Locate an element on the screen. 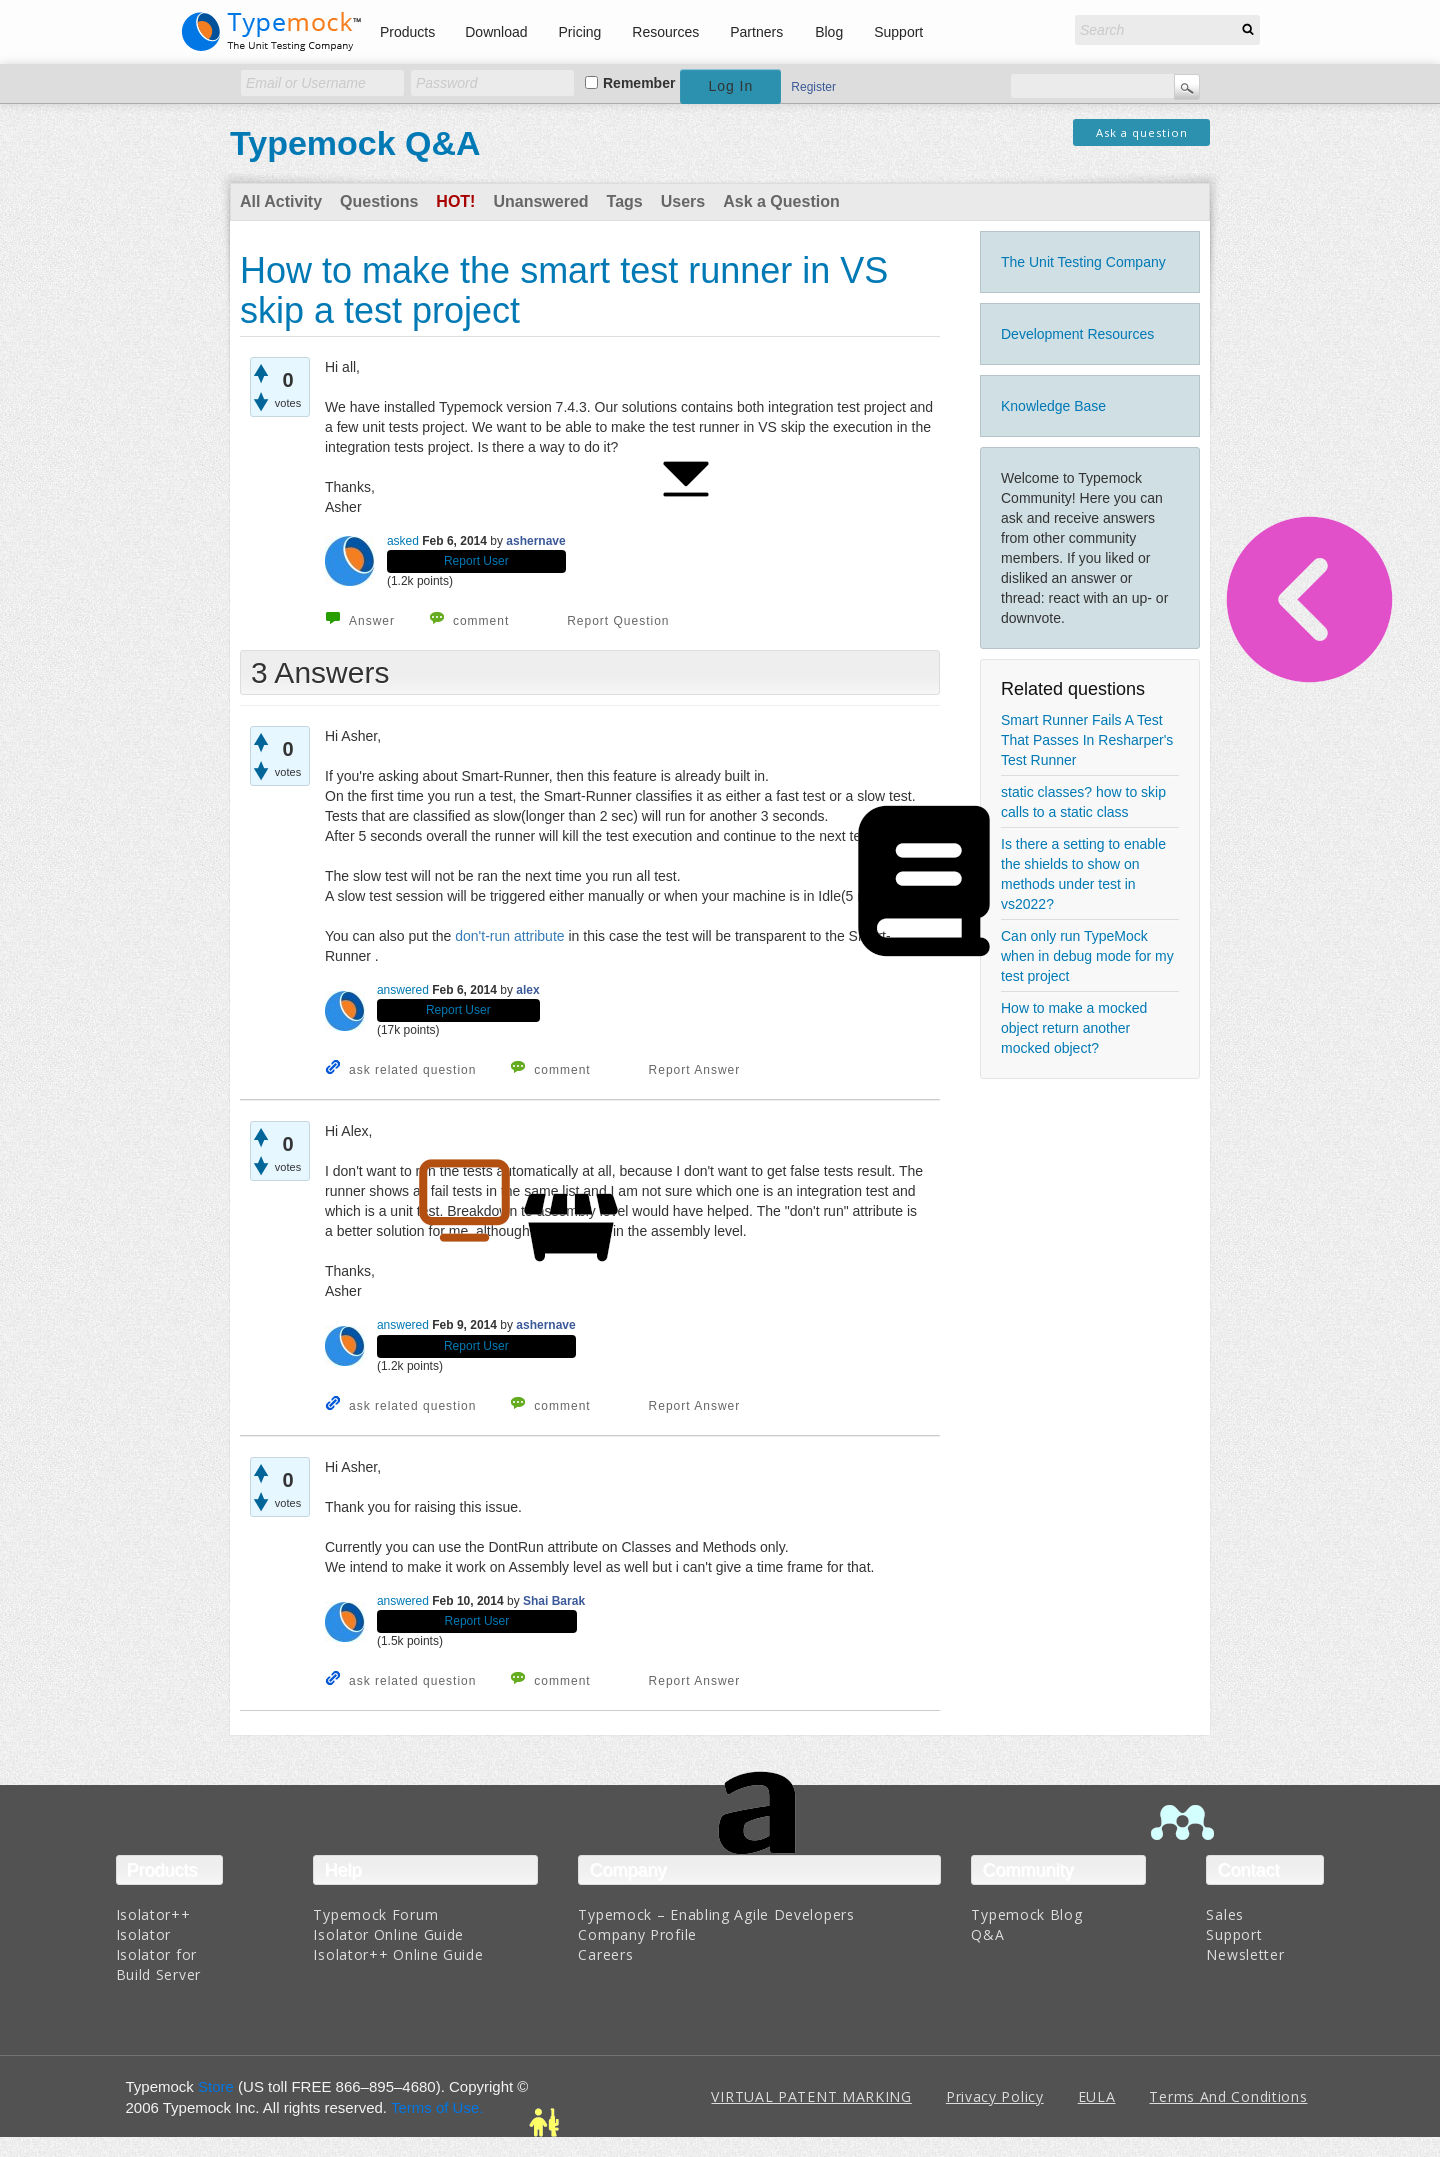 The height and width of the screenshot is (2157, 1440). delete items permanently is located at coordinates (571, 1225).